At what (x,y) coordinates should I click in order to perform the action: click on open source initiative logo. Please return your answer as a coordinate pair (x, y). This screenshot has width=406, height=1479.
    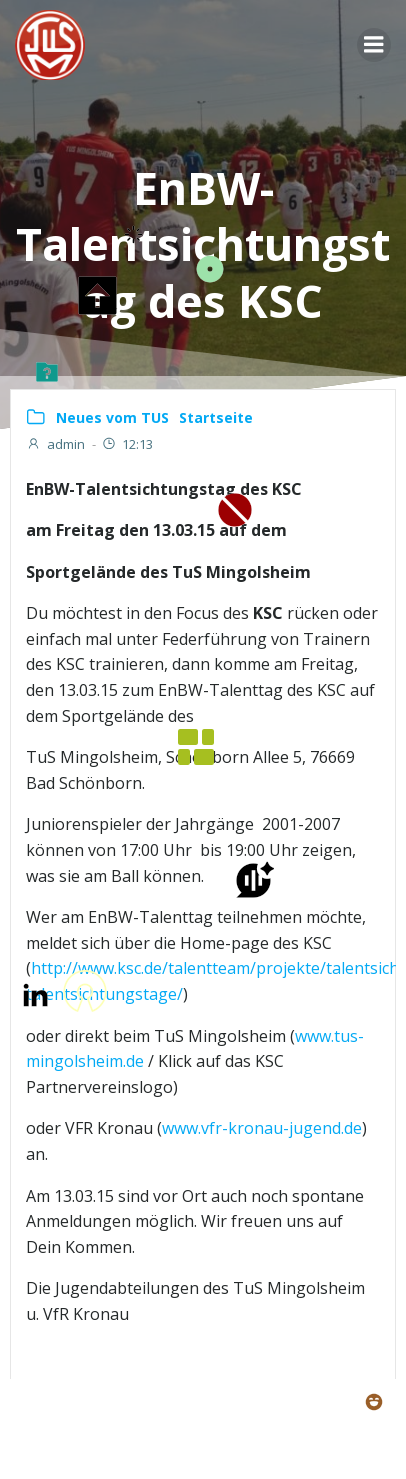
    Looking at the image, I should click on (85, 991).